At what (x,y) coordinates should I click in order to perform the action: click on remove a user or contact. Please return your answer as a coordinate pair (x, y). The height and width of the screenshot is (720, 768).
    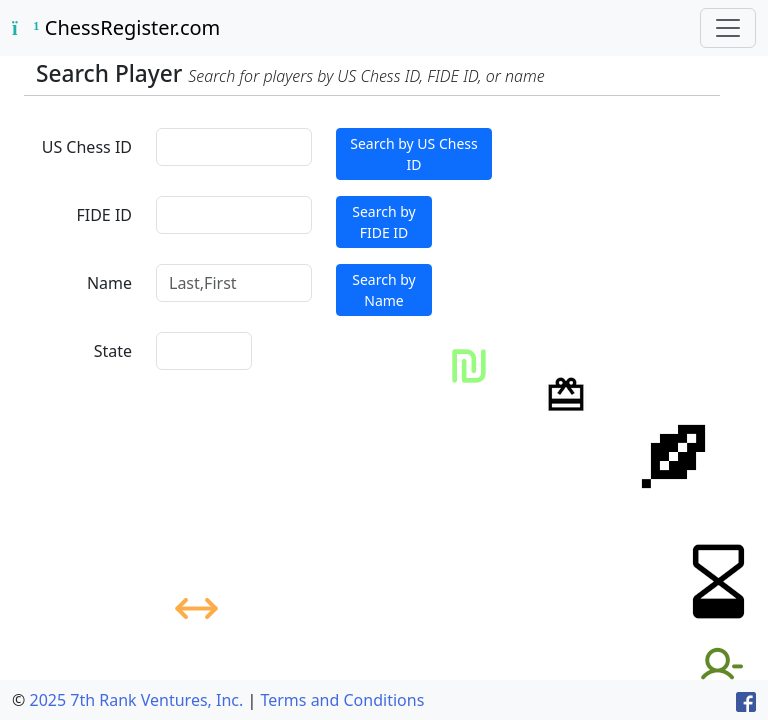
    Looking at the image, I should click on (721, 665).